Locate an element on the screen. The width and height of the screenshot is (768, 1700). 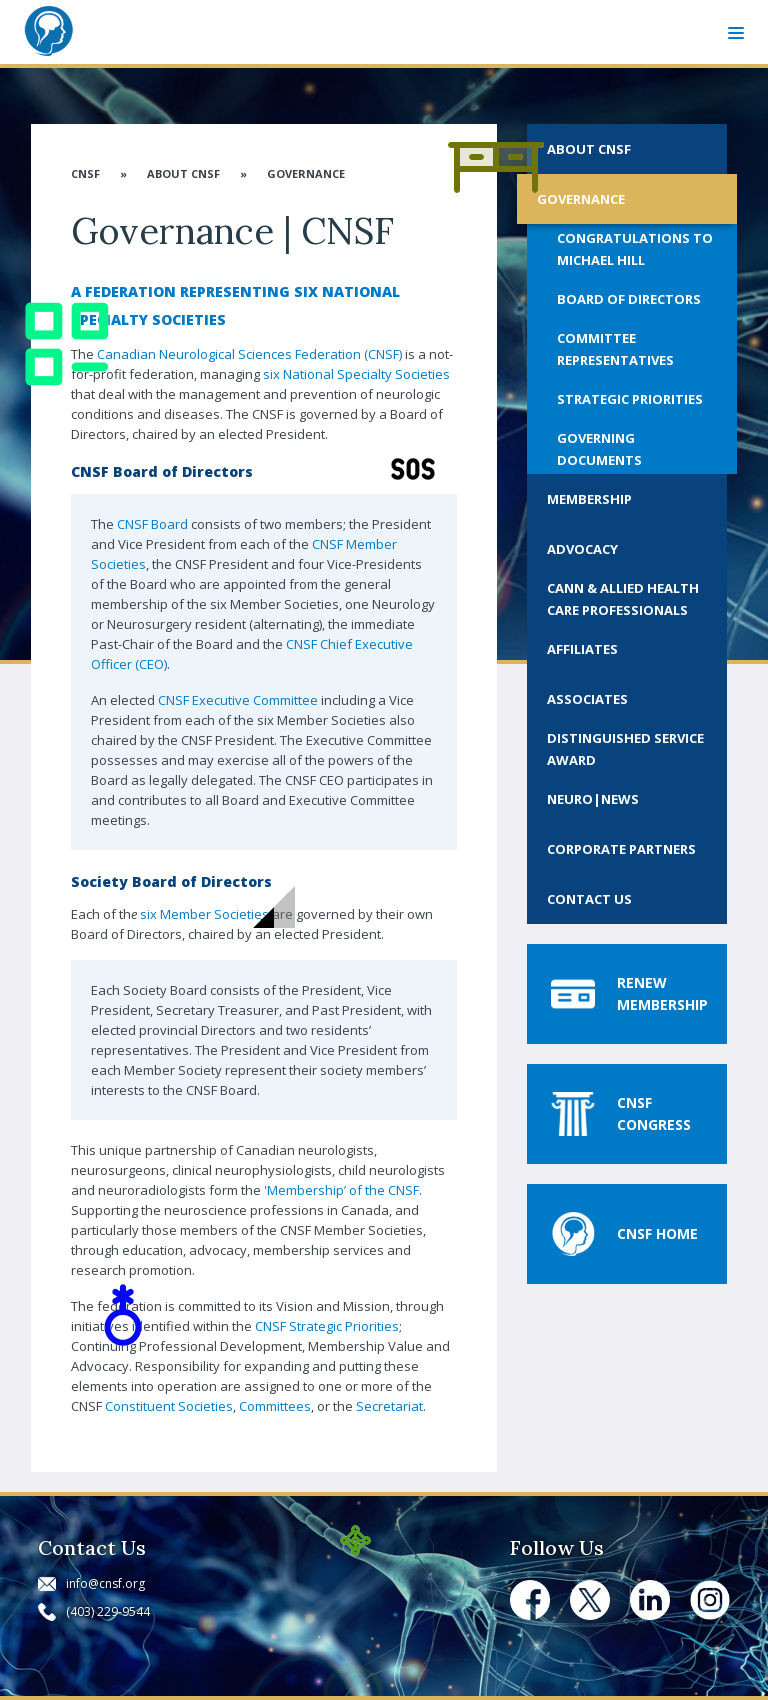
access workspace or office settings is located at coordinates (496, 166).